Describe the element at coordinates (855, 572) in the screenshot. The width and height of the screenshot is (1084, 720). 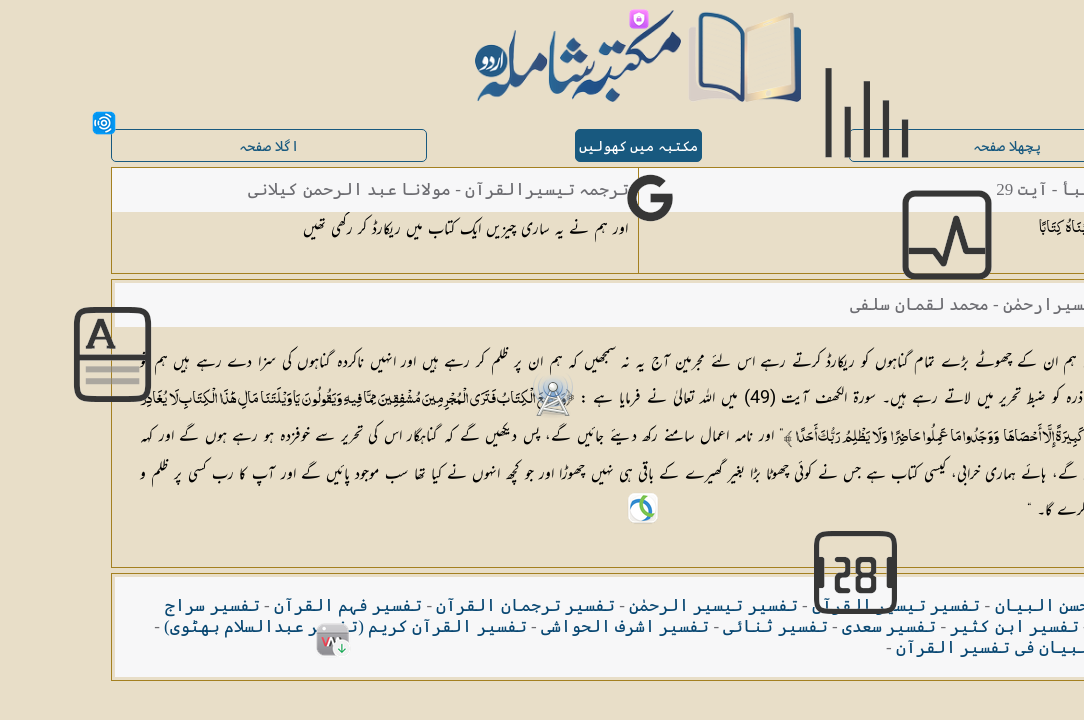
I see `open the calendar app` at that location.